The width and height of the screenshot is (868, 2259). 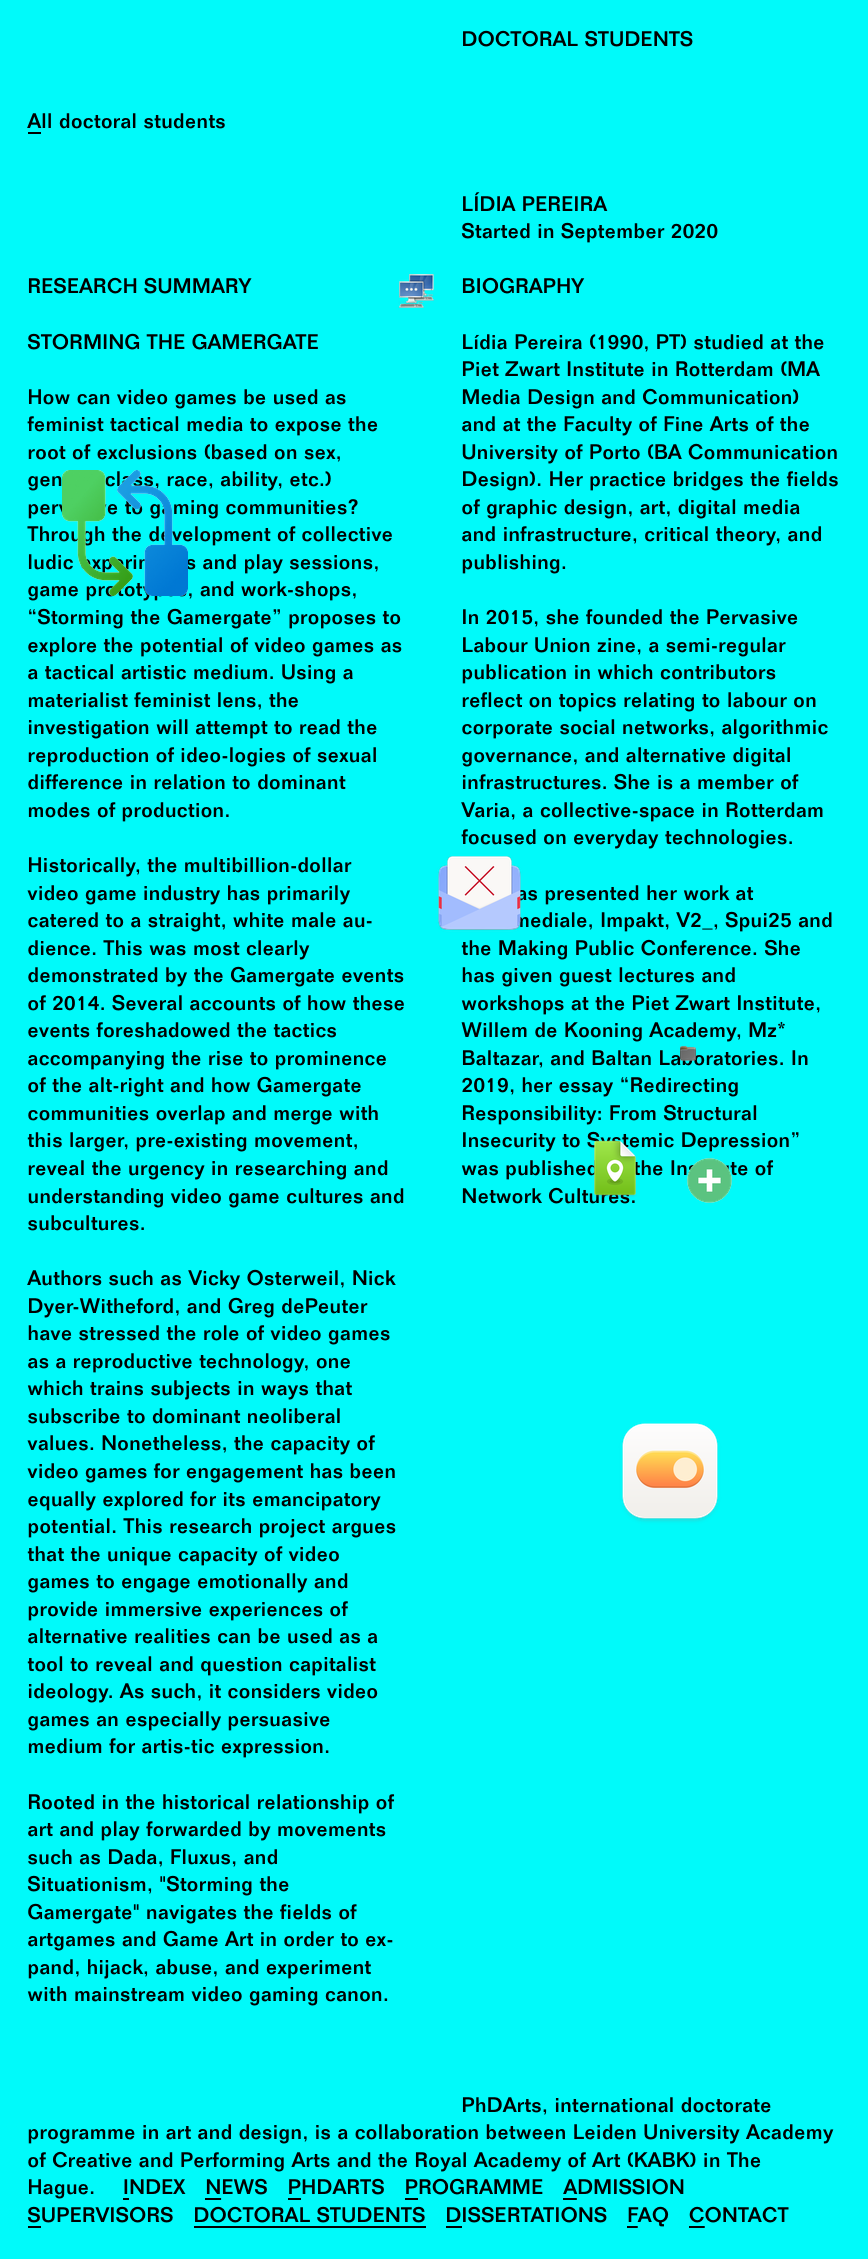 What do you see at coordinates (709, 1180) in the screenshot?
I see `indicates a newly added file in version control` at bounding box center [709, 1180].